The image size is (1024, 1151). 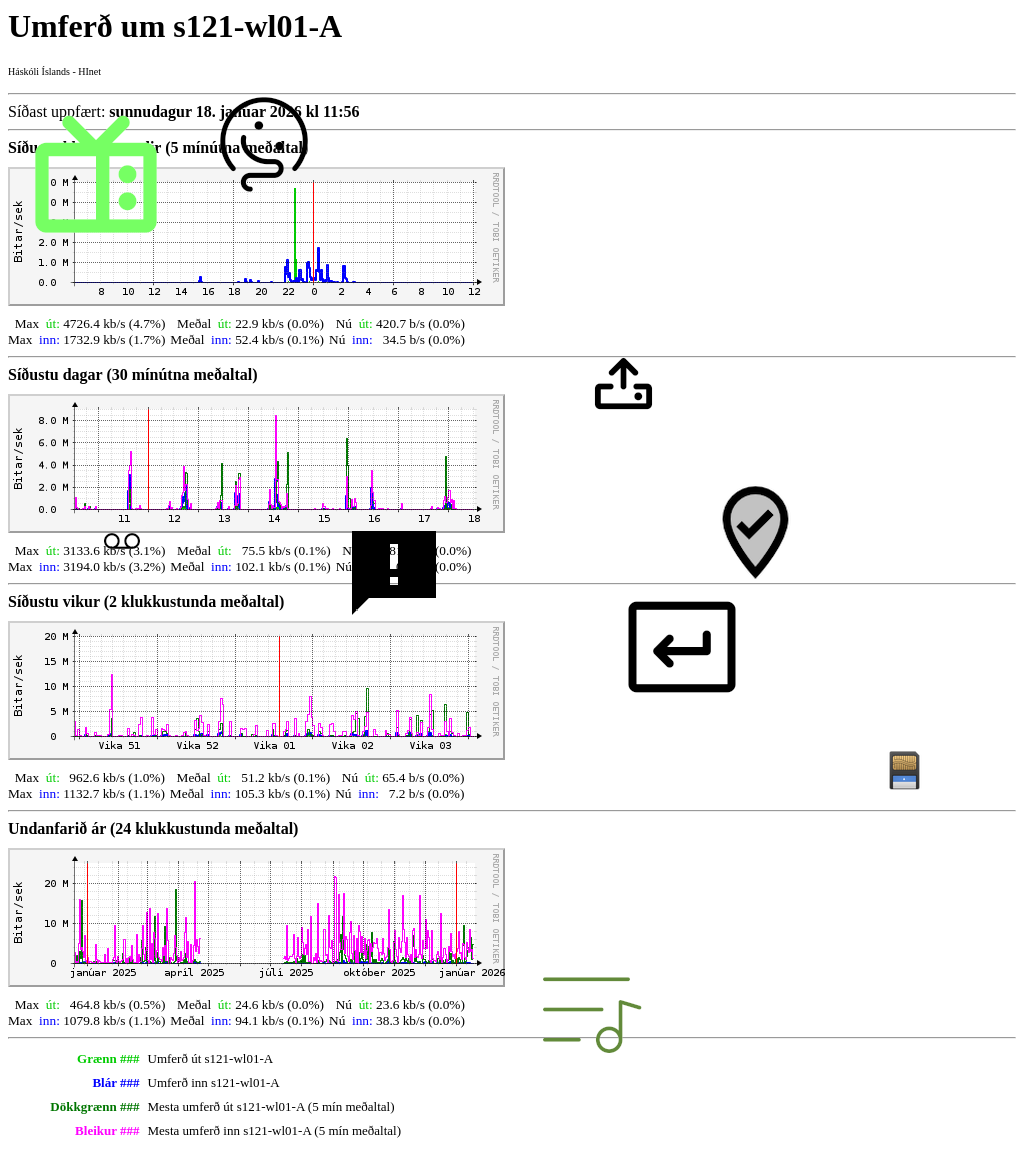 I want to click on view announcements or alerts, so click(x=394, y=573).